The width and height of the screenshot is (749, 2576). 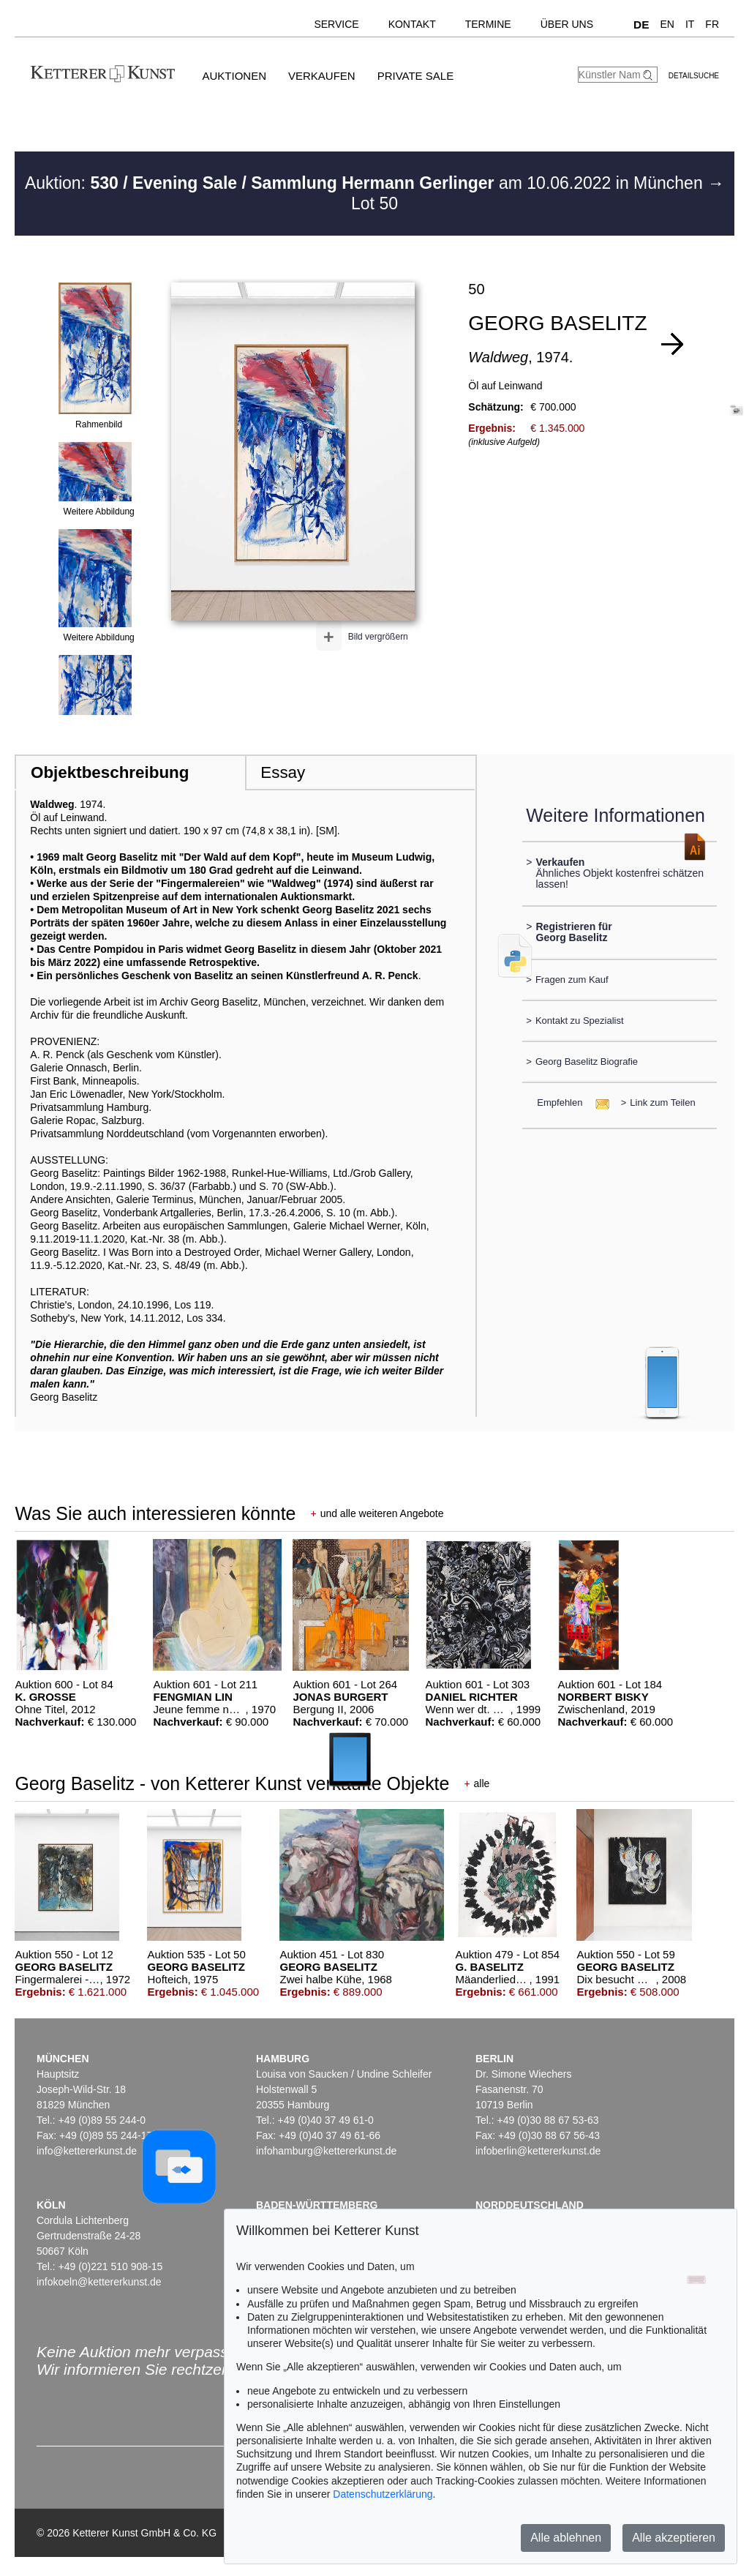 What do you see at coordinates (350, 1759) in the screenshot?
I see `iPad device connected to your system` at bounding box center [350, 1759].